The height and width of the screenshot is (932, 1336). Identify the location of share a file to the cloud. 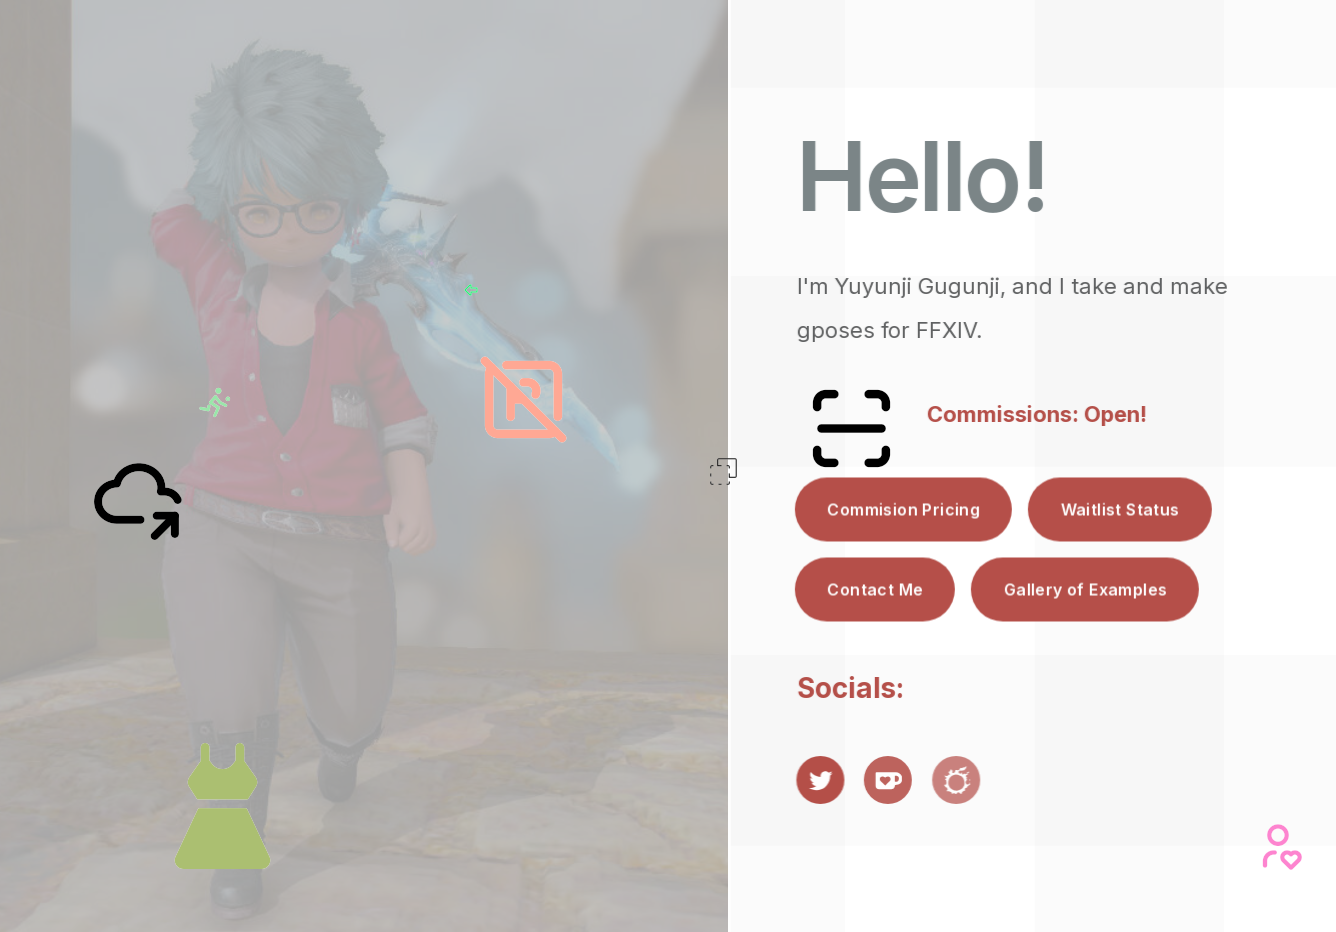
(138, 495).